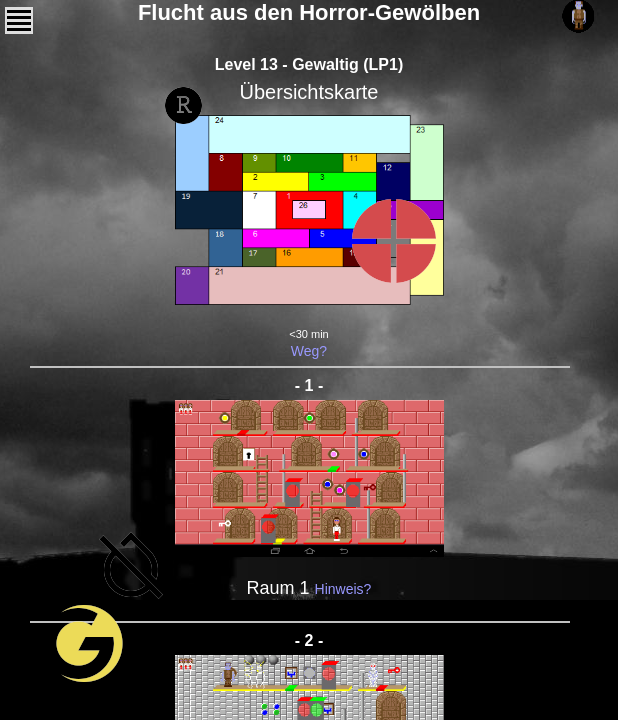  Describe the element at coordinates (394, 241) in the screenshot. I see `quarto publishing system logo` at that location.